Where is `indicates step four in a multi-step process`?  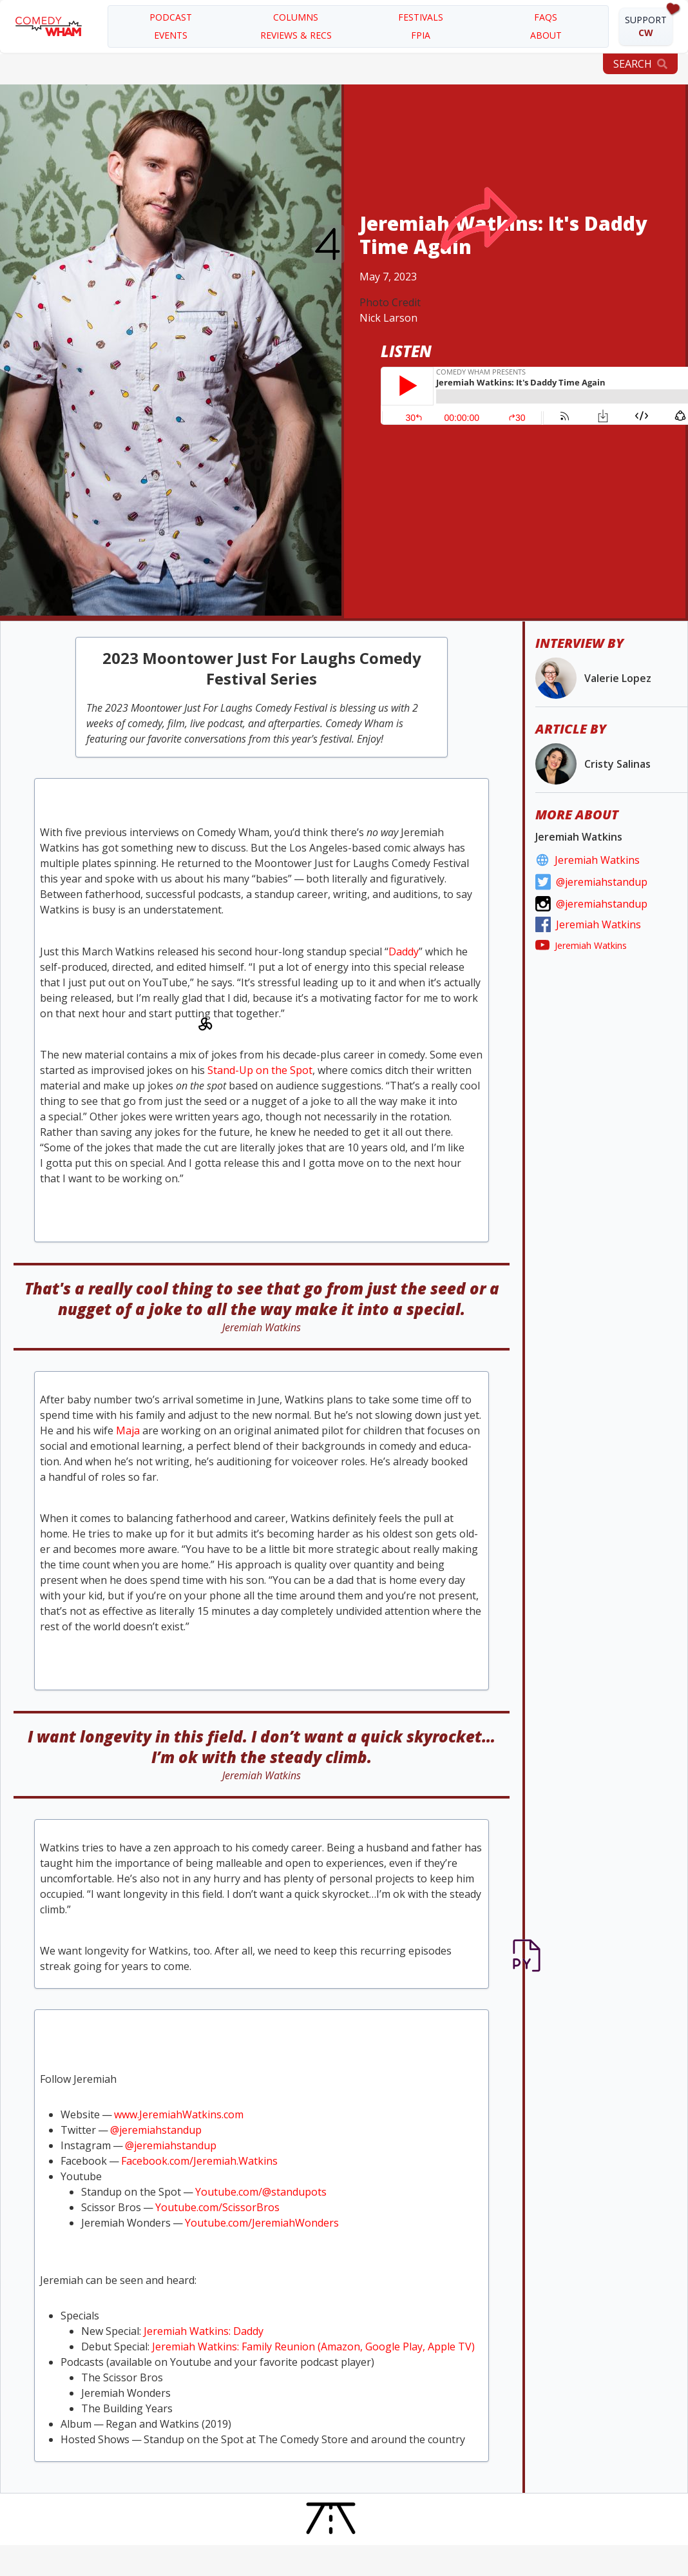 indicates step four in a multi-step process is located at coordinates (328, 244).